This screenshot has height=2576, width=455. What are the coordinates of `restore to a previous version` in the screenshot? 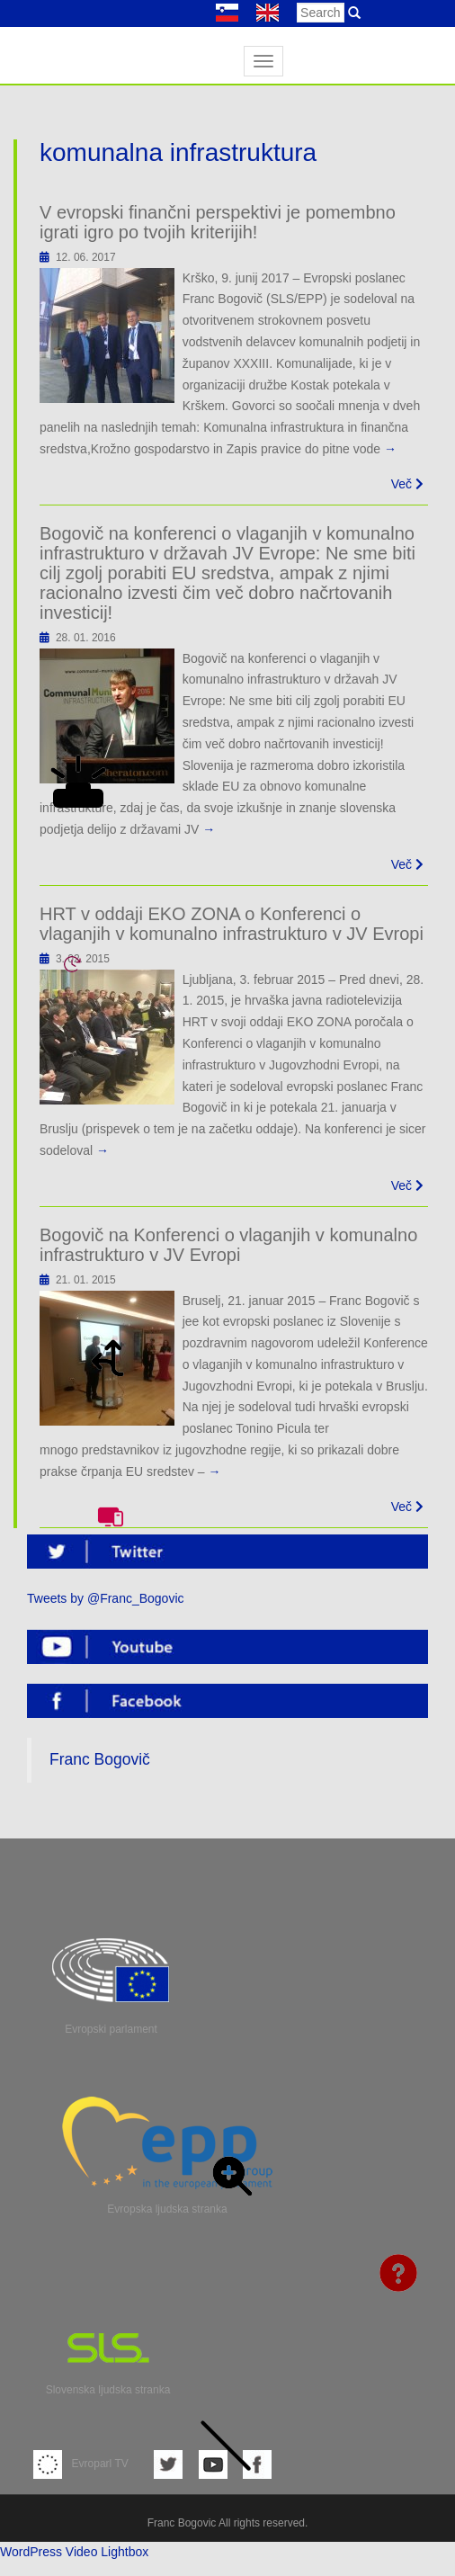 It's located at (72, 964).